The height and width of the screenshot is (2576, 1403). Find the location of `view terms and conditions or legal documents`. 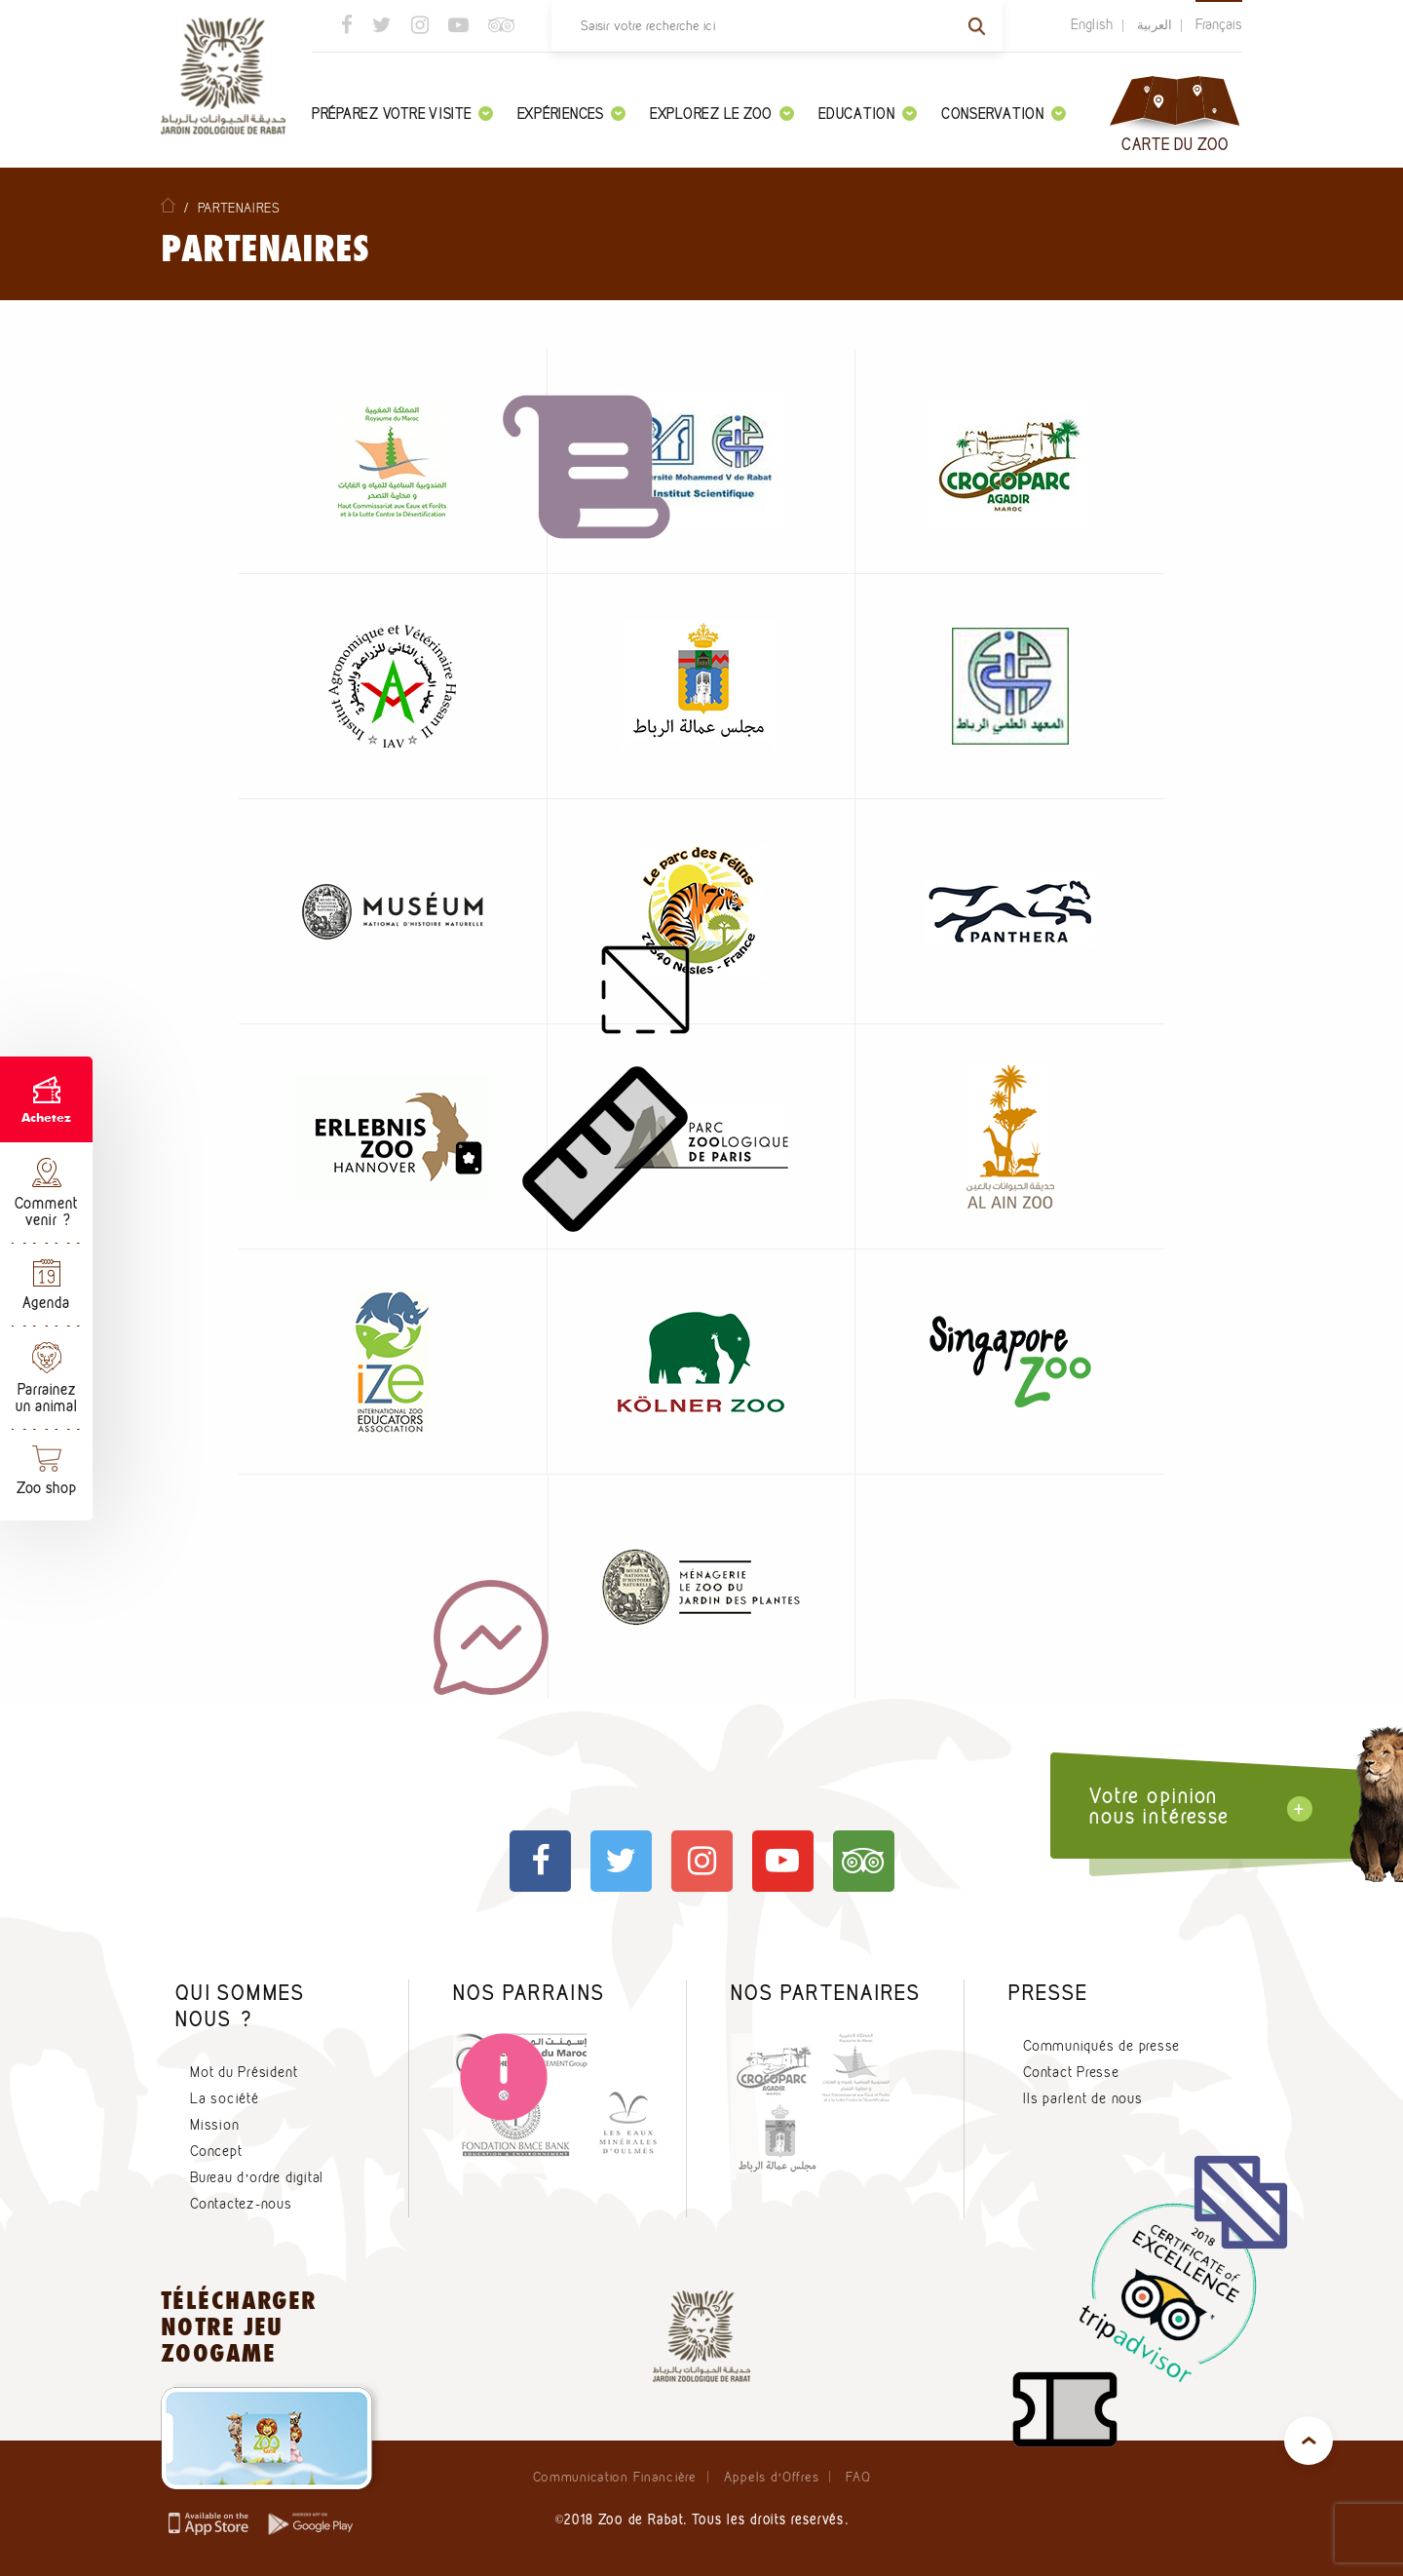

view terms and conditions or legal documents is located at coordinates (592, 467).